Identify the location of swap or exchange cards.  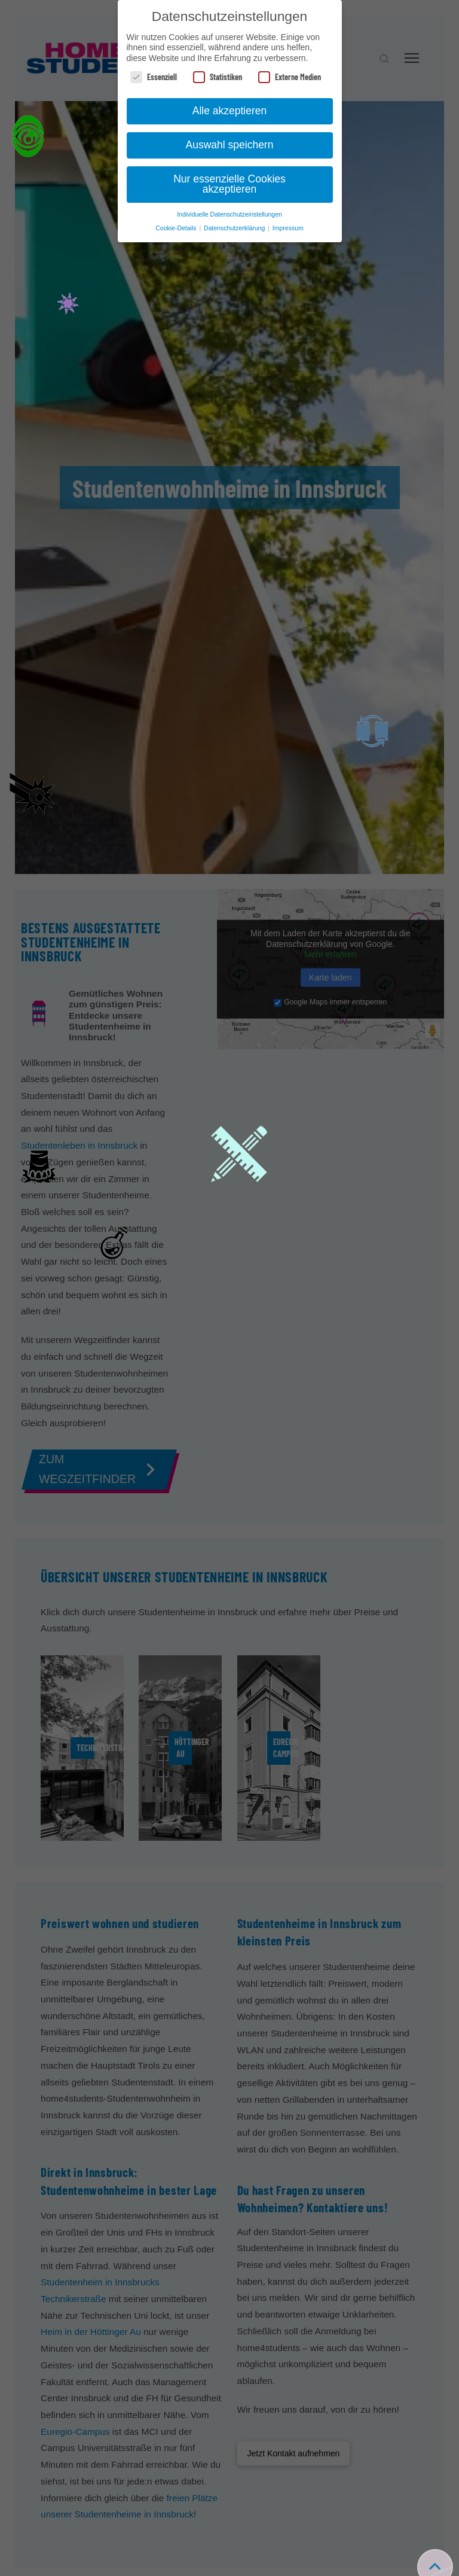
(372, 731).